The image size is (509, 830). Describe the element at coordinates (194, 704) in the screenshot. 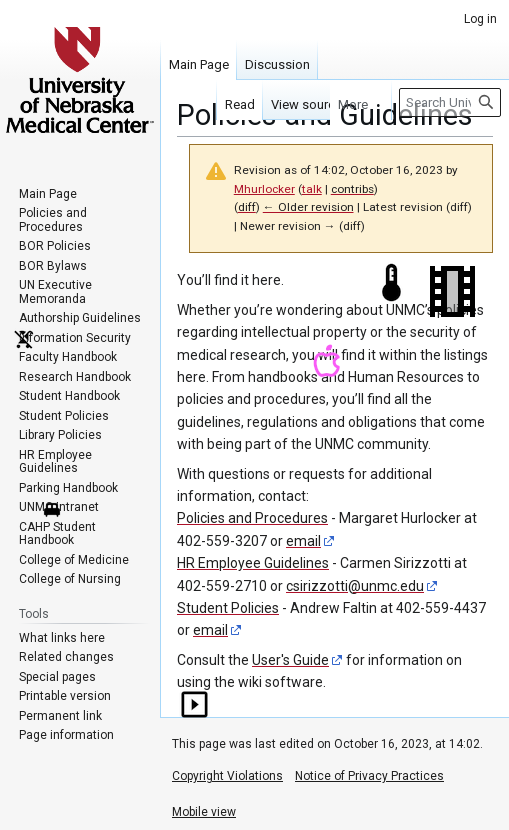

I see `start a slideshow presentation` at that location.